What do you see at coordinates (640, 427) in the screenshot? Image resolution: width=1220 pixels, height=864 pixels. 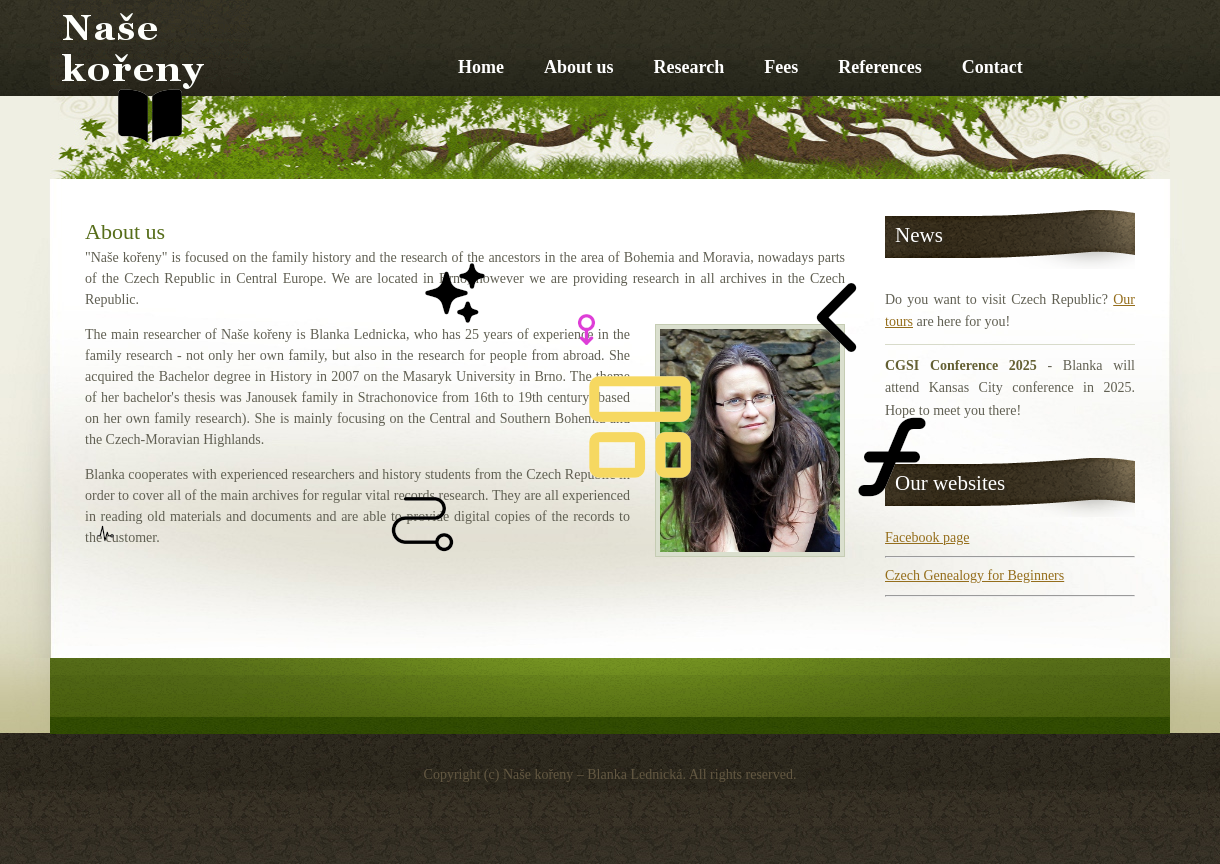 I see `select a page layout template` at bounding box center [640, 427].